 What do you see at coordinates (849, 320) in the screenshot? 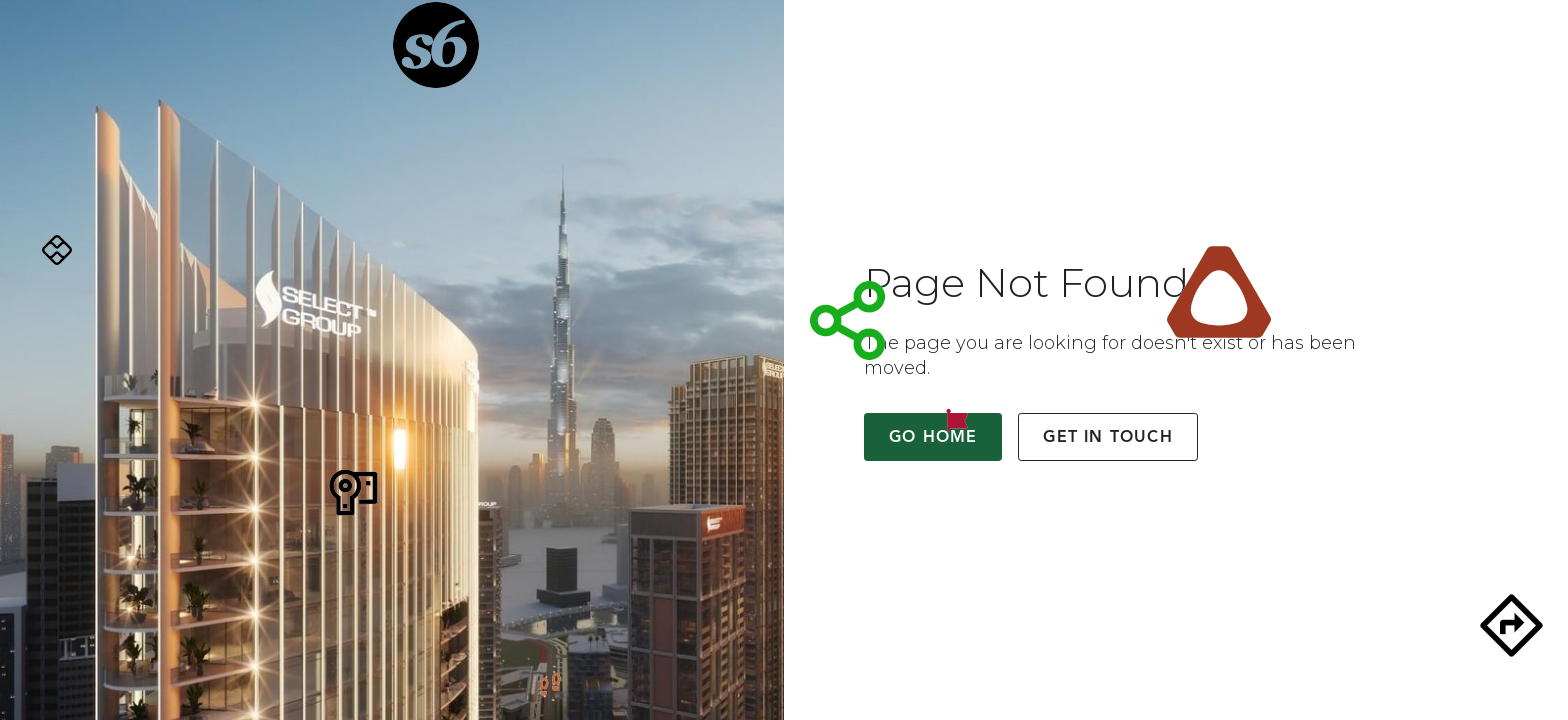
I see `share this content` at bounding box center [849, 320].